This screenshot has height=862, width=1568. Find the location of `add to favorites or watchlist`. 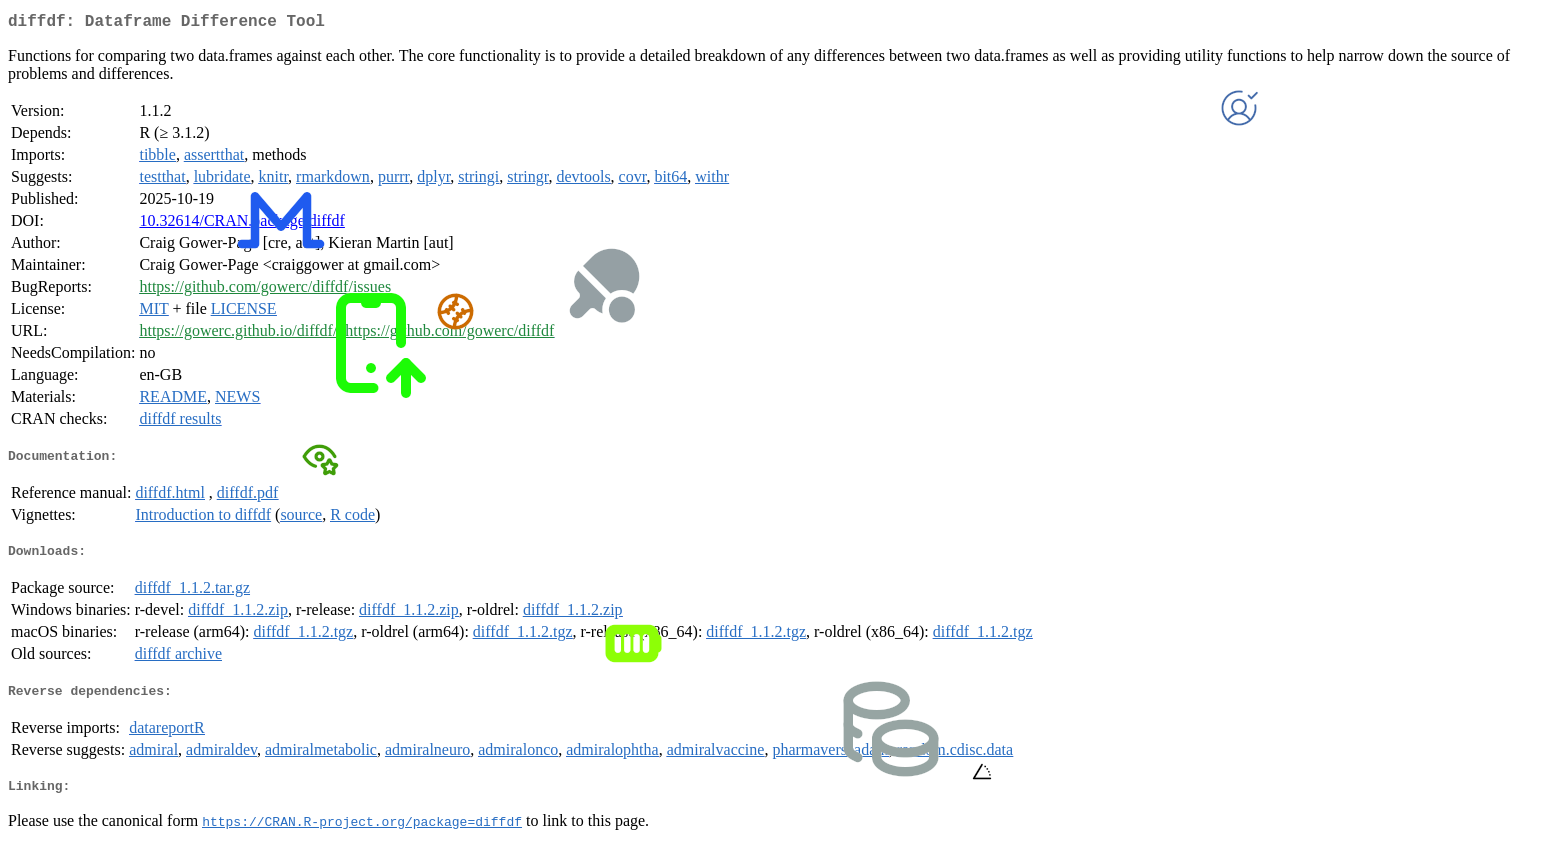

add to favorites or watchlist is located at coordinates (319, 456).